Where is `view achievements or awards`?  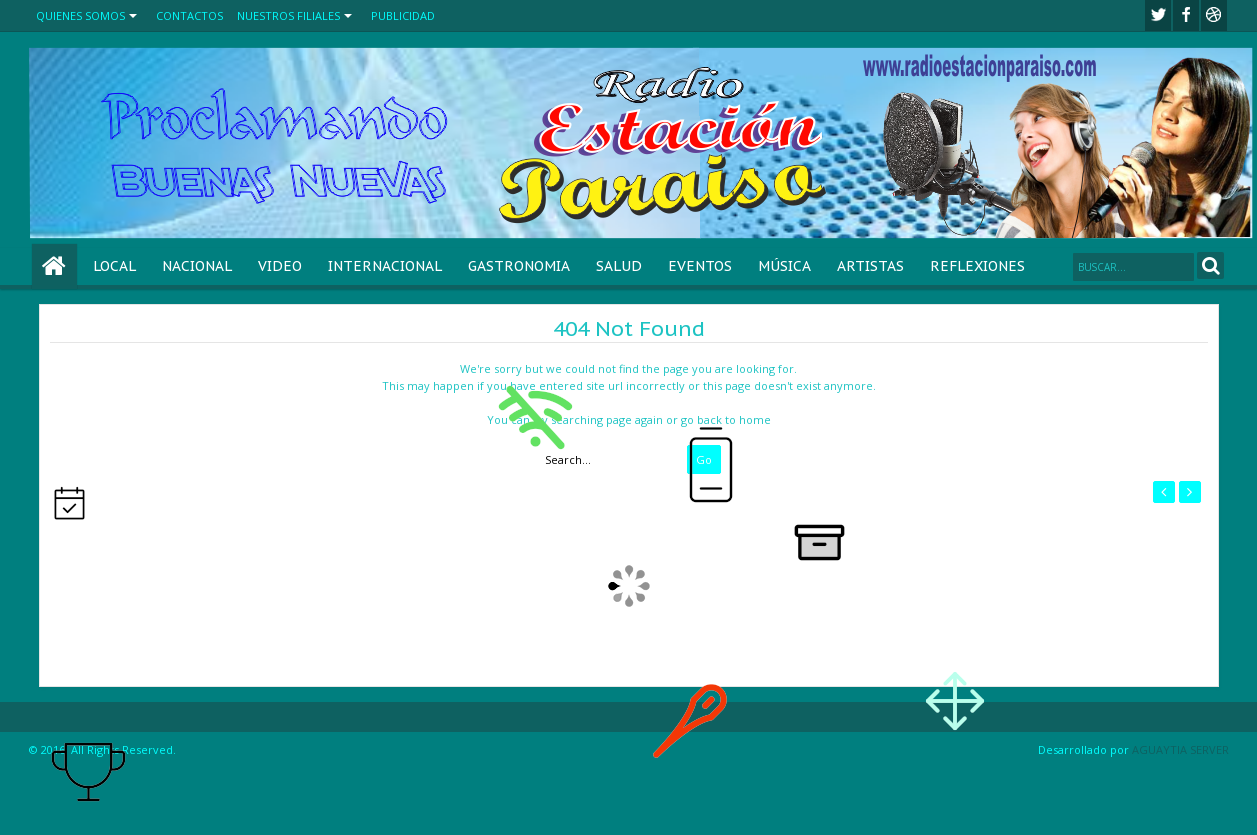 view achievements or awards is located at coordinates (88, 769).